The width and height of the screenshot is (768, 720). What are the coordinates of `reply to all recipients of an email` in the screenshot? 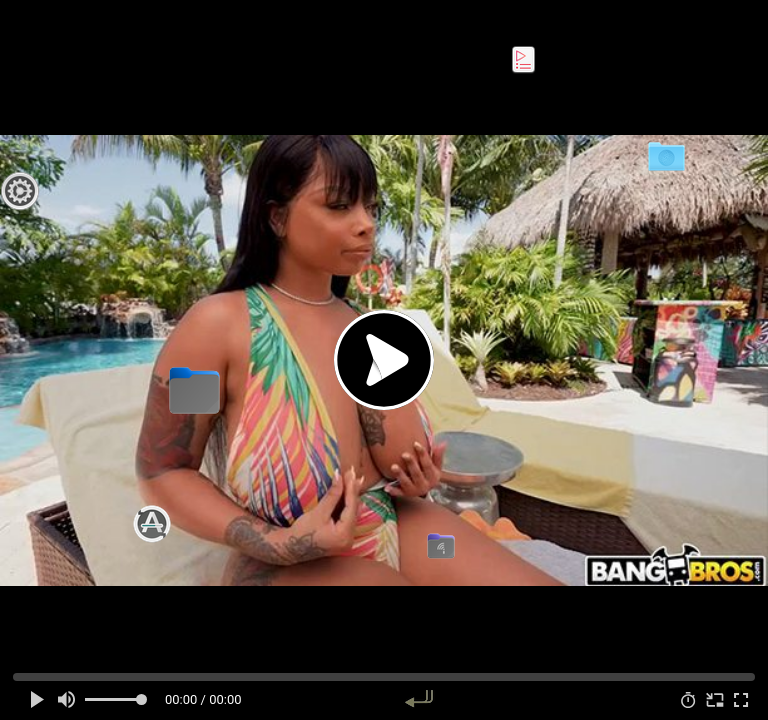 It's located at (418, 698).